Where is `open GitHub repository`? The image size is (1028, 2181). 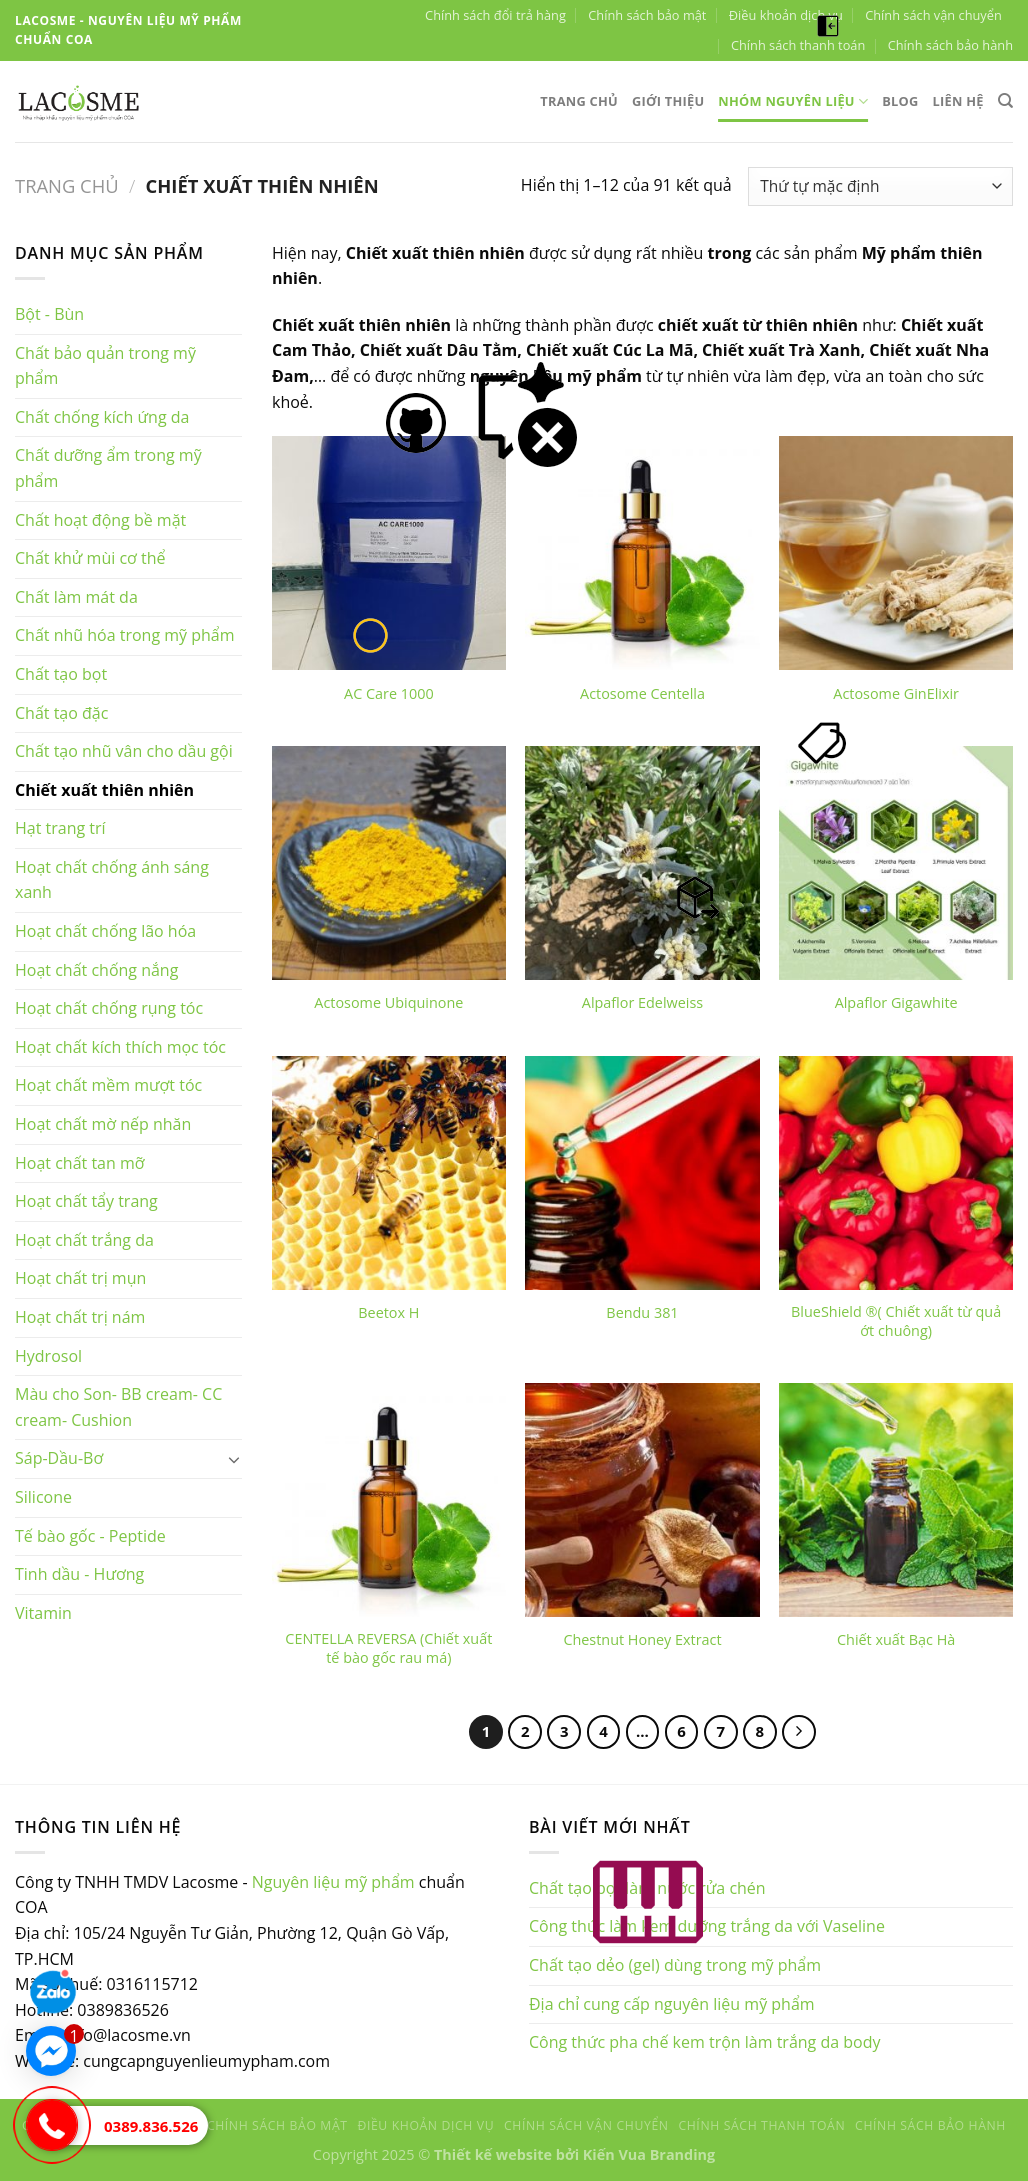
open GitHub repository is located at coordinates (416, 423).